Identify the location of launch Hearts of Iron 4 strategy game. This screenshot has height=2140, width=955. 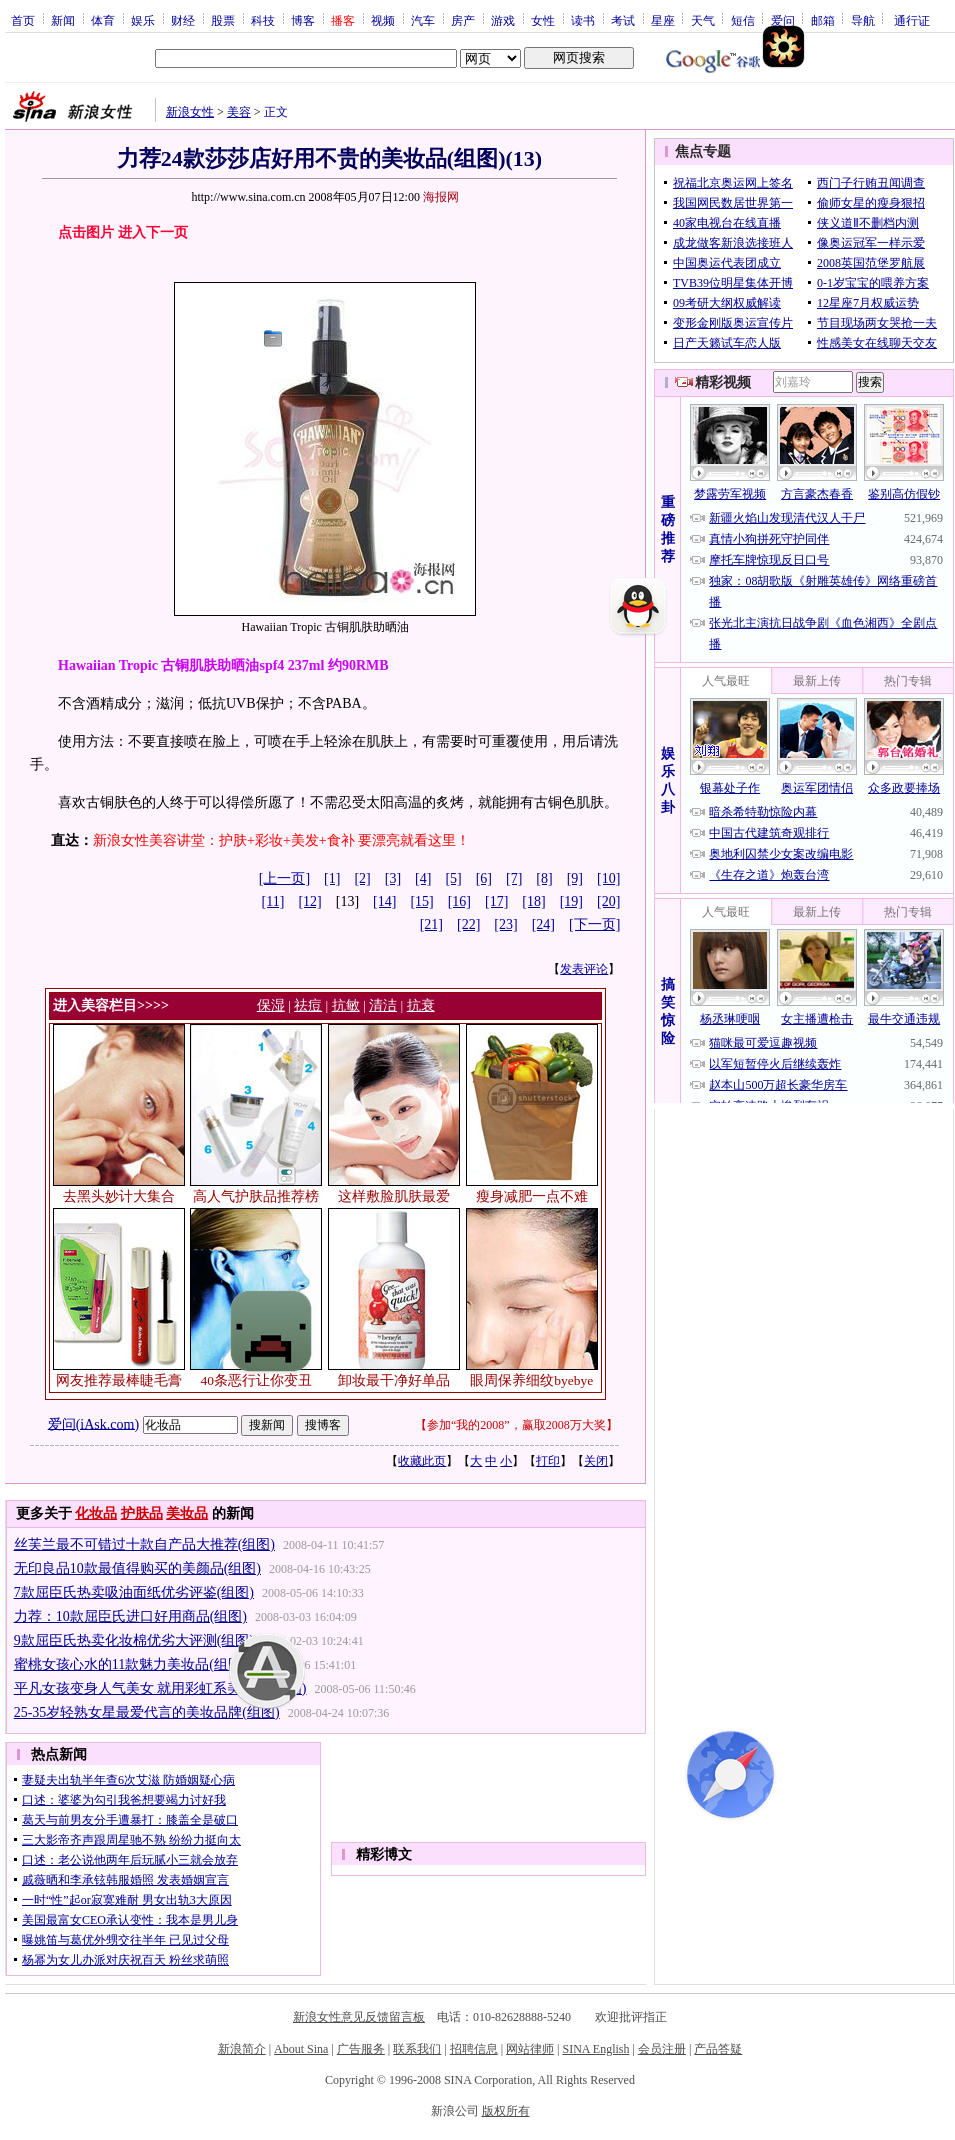
(783, 46).